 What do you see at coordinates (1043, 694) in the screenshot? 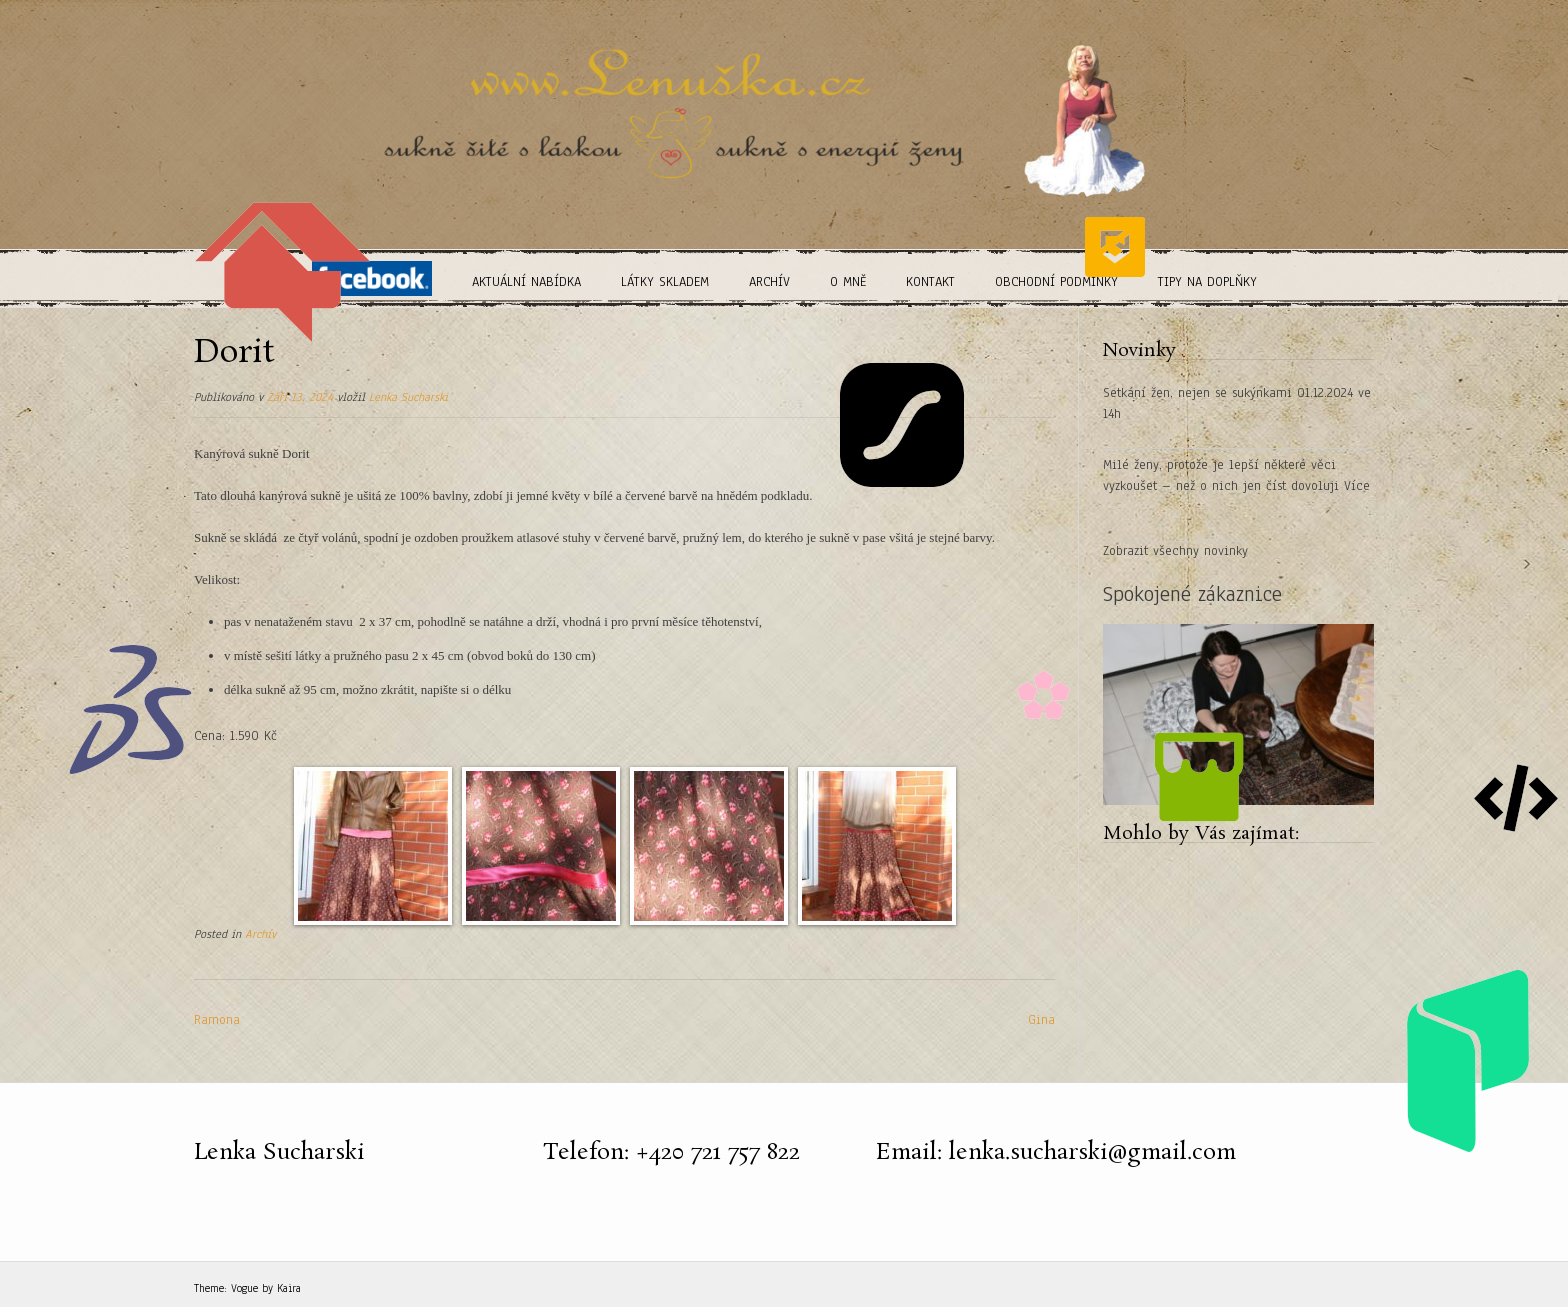
I see `rootssage app or service logo` at bounding box center [1043, 694].